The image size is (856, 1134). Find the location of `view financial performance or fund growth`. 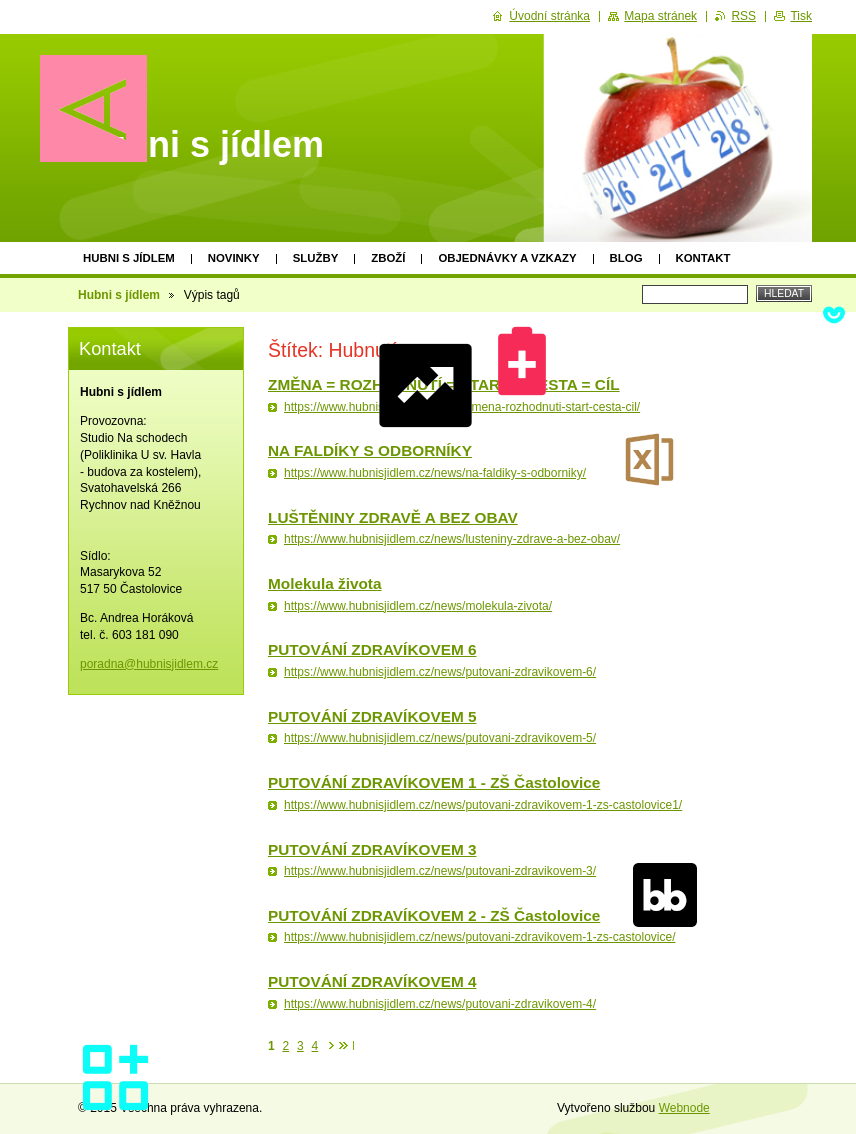

view financial performance or fund growth is located at coordinates (425, 385).